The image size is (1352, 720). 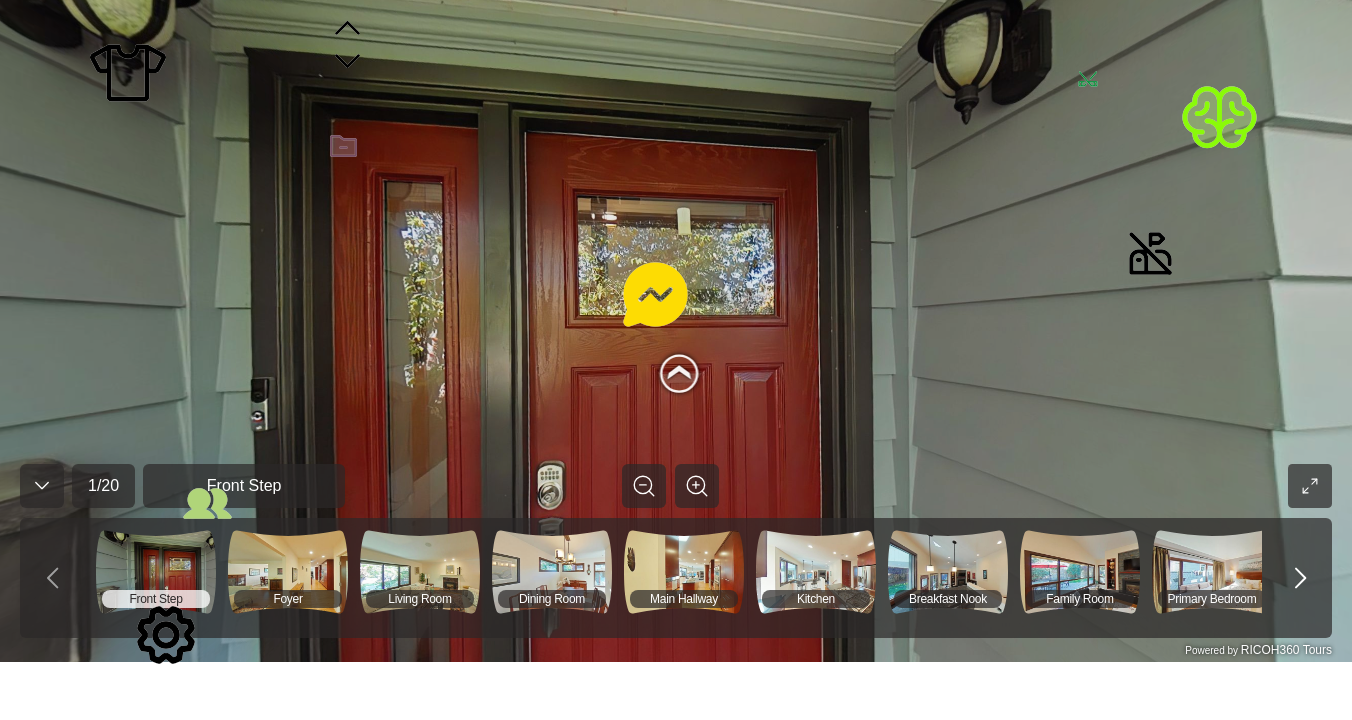 What do you see at coordinates (343, 145) in the screenshot?
I see `remove a folder` at bounding box center [343, 145].